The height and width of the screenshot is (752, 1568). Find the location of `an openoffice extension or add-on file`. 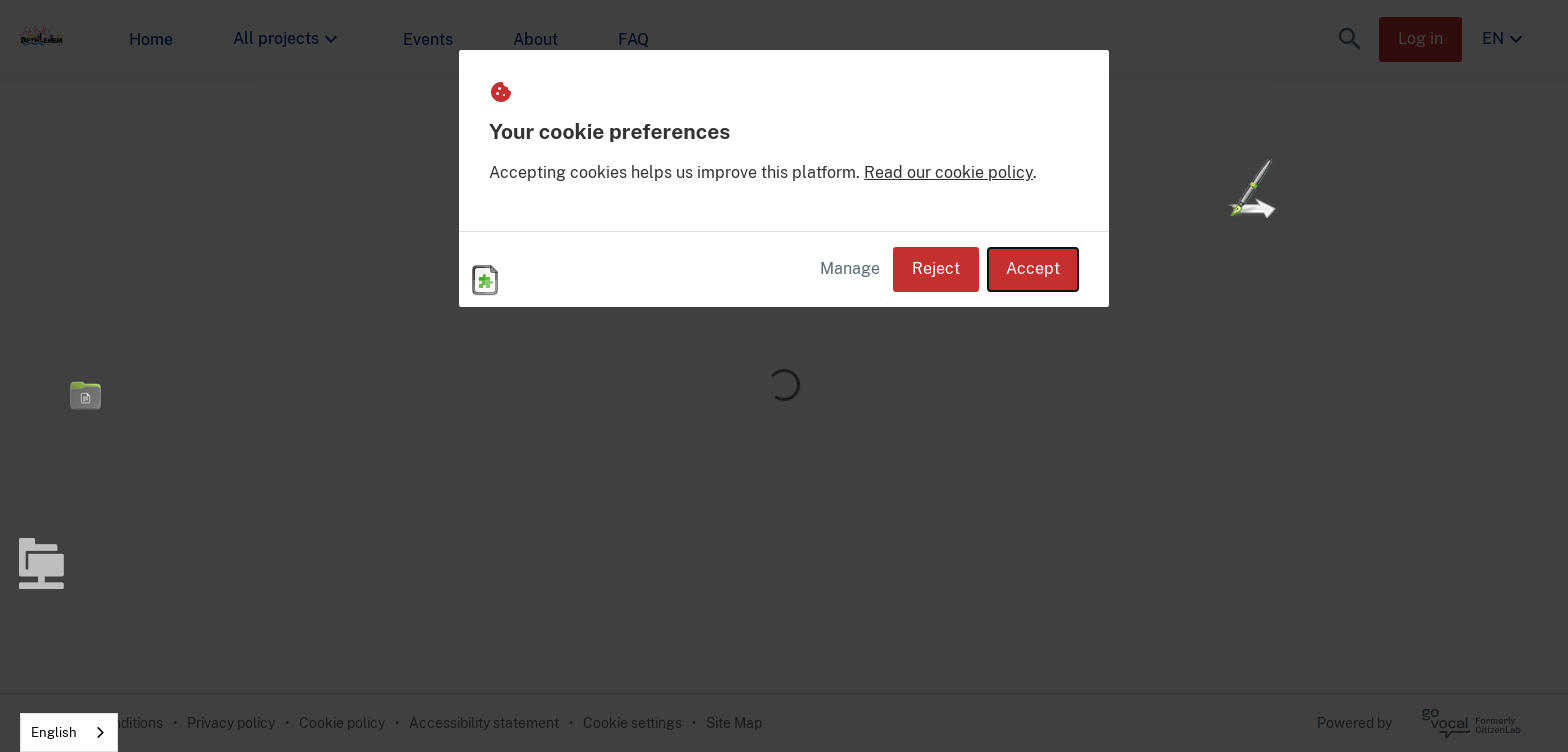

an openoffice extension or add-on file is located at coordinates (485, 280).